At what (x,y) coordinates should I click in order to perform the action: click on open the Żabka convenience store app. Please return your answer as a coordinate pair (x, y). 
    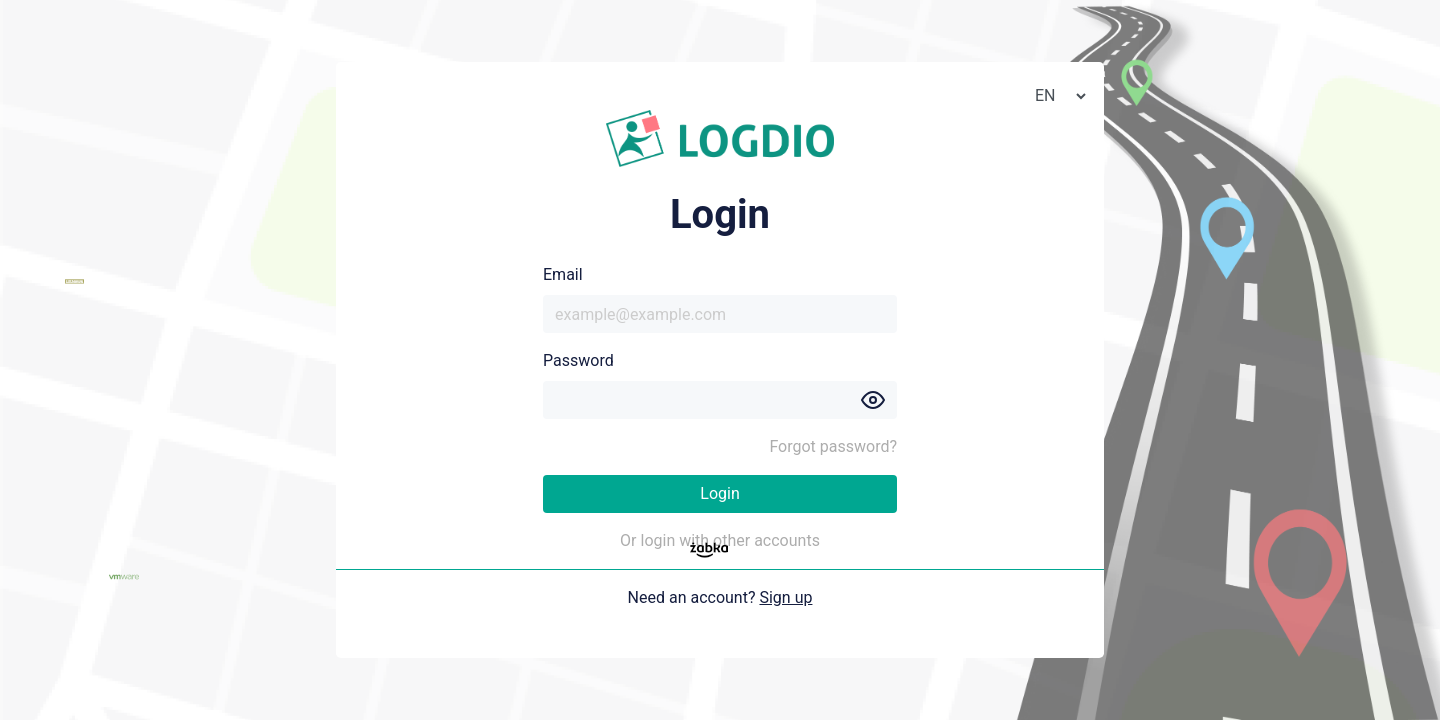
    Looking at the image, I should click on (709, 550).